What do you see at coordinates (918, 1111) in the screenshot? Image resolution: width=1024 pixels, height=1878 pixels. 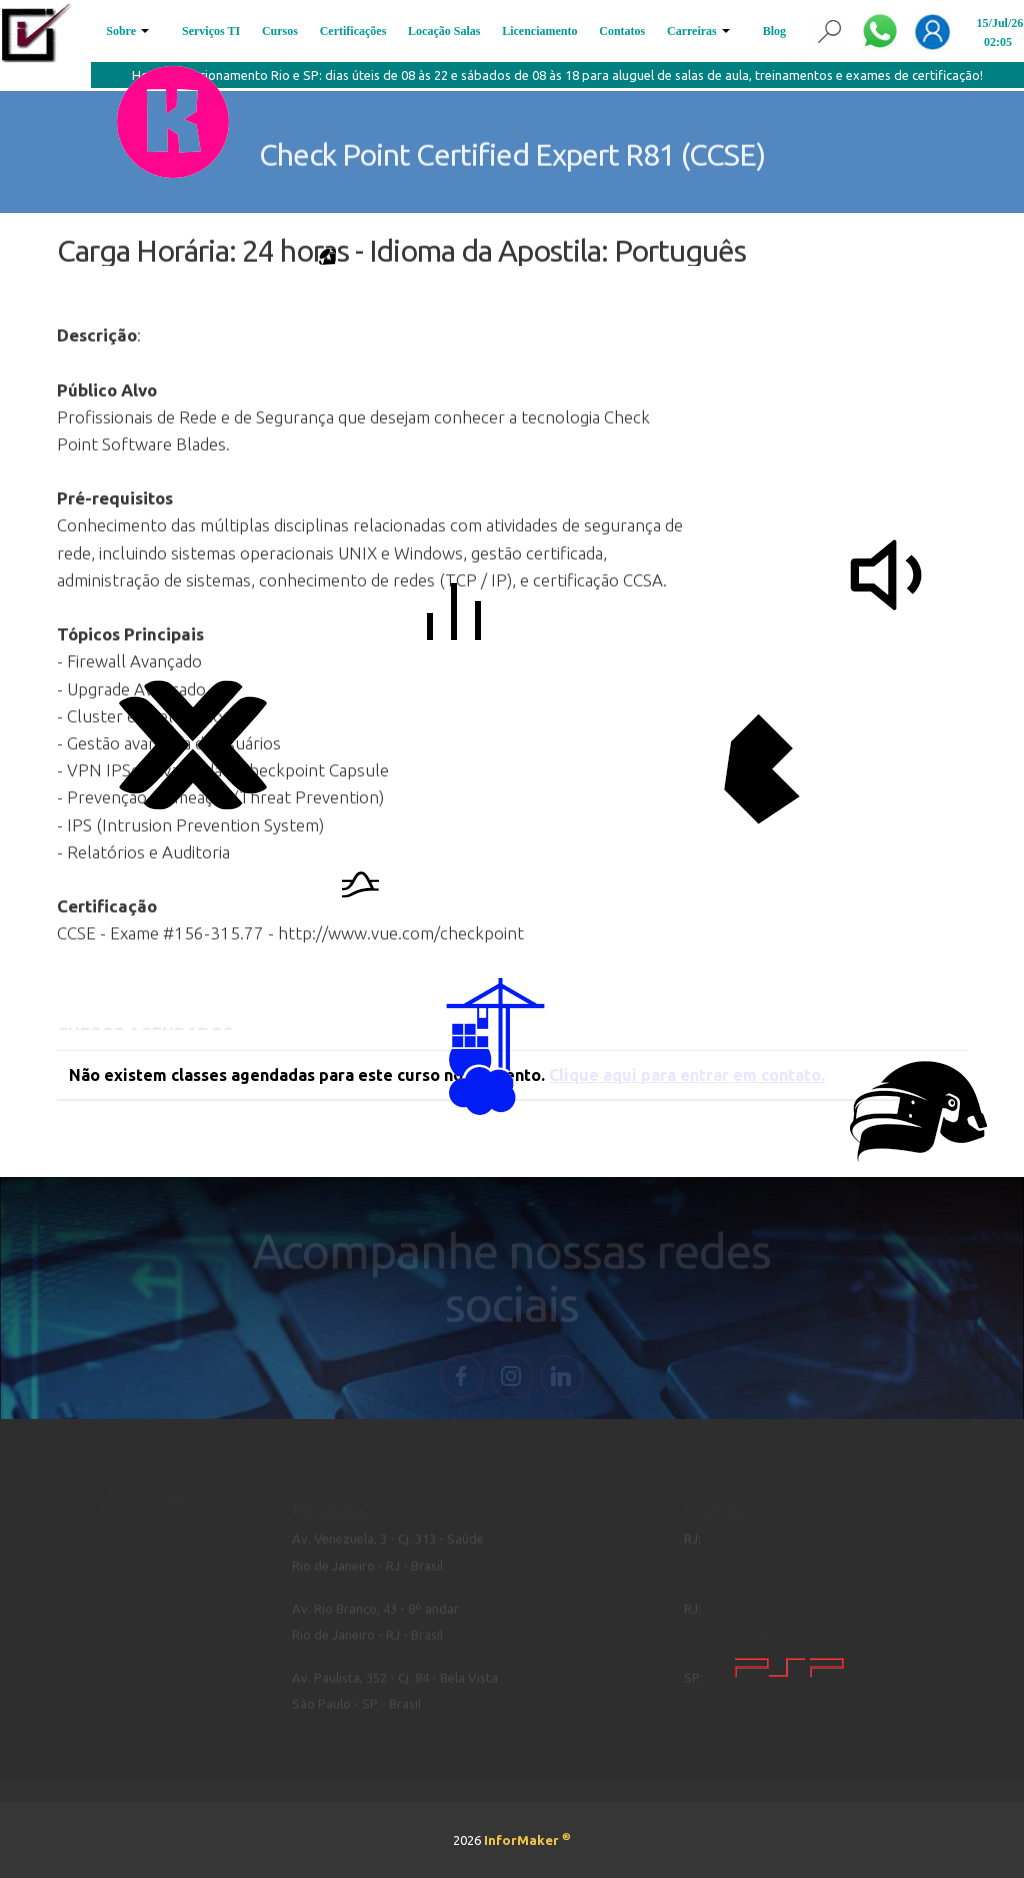 I see `launch PUBG (PlayerUnknown's Battlegrounds) game` at bounding box center [918, 1111].